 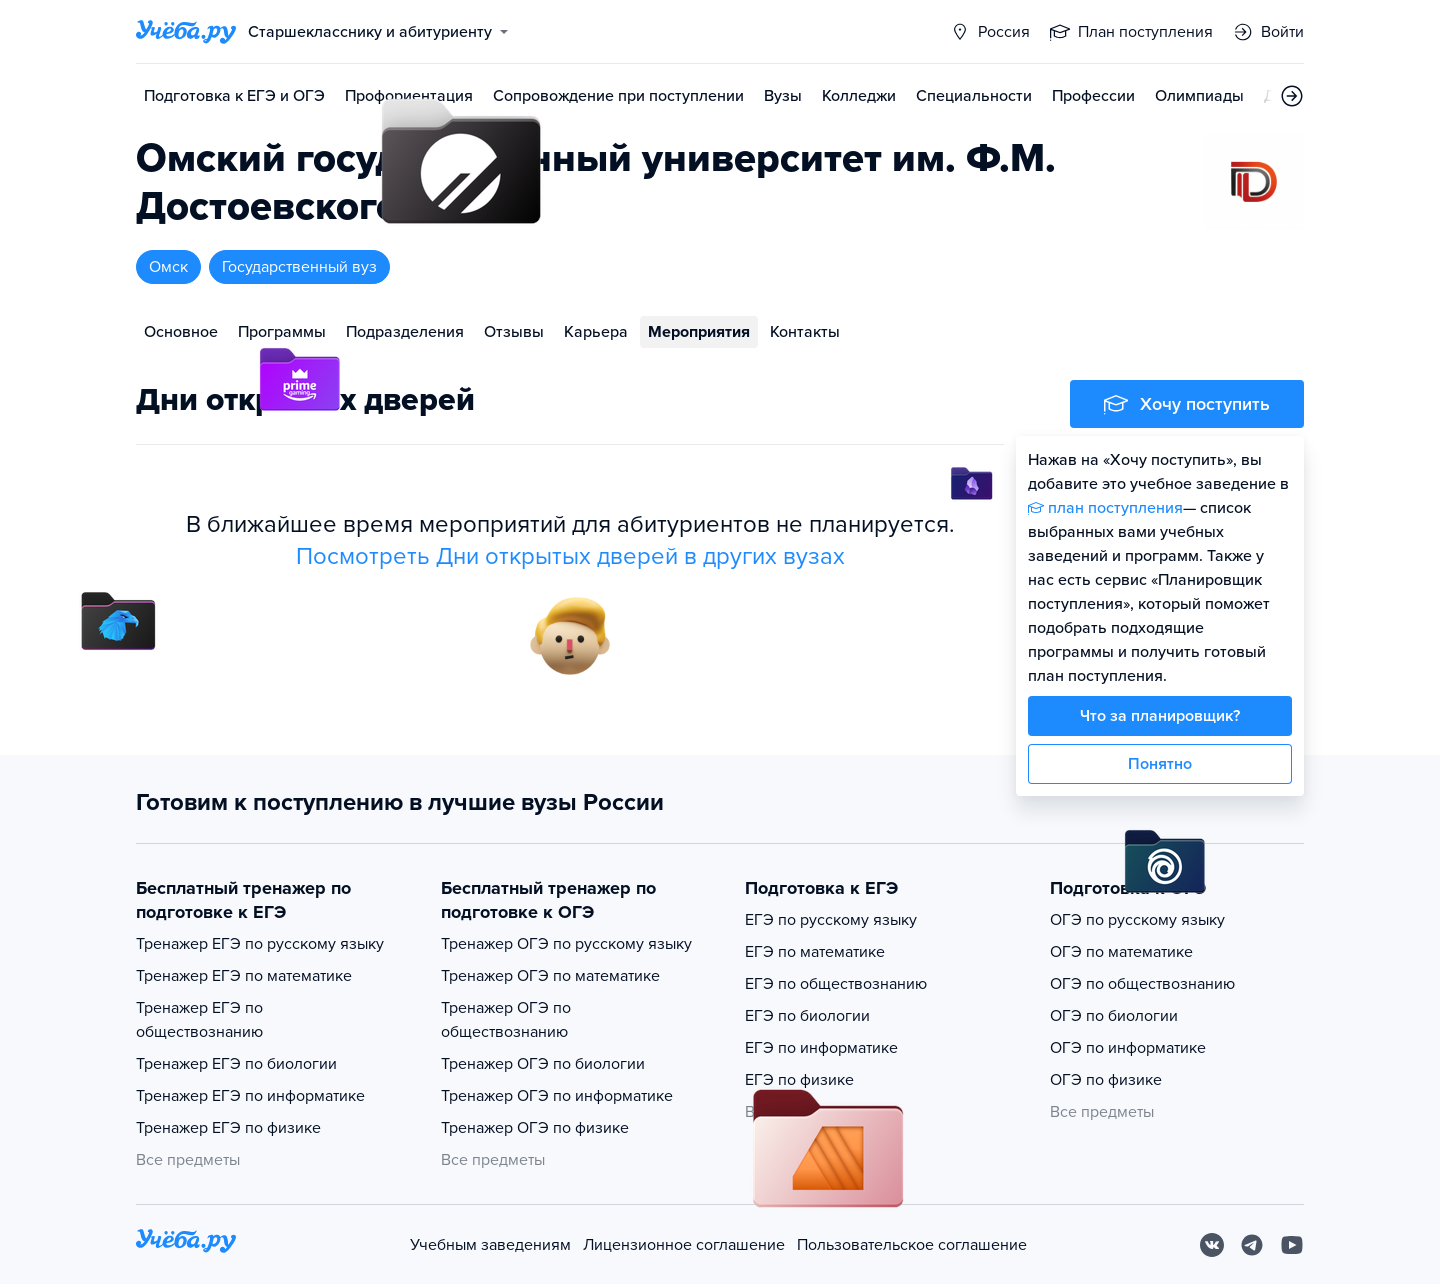 I want to click on open prime gaming folder, so click(x=299, y=381).